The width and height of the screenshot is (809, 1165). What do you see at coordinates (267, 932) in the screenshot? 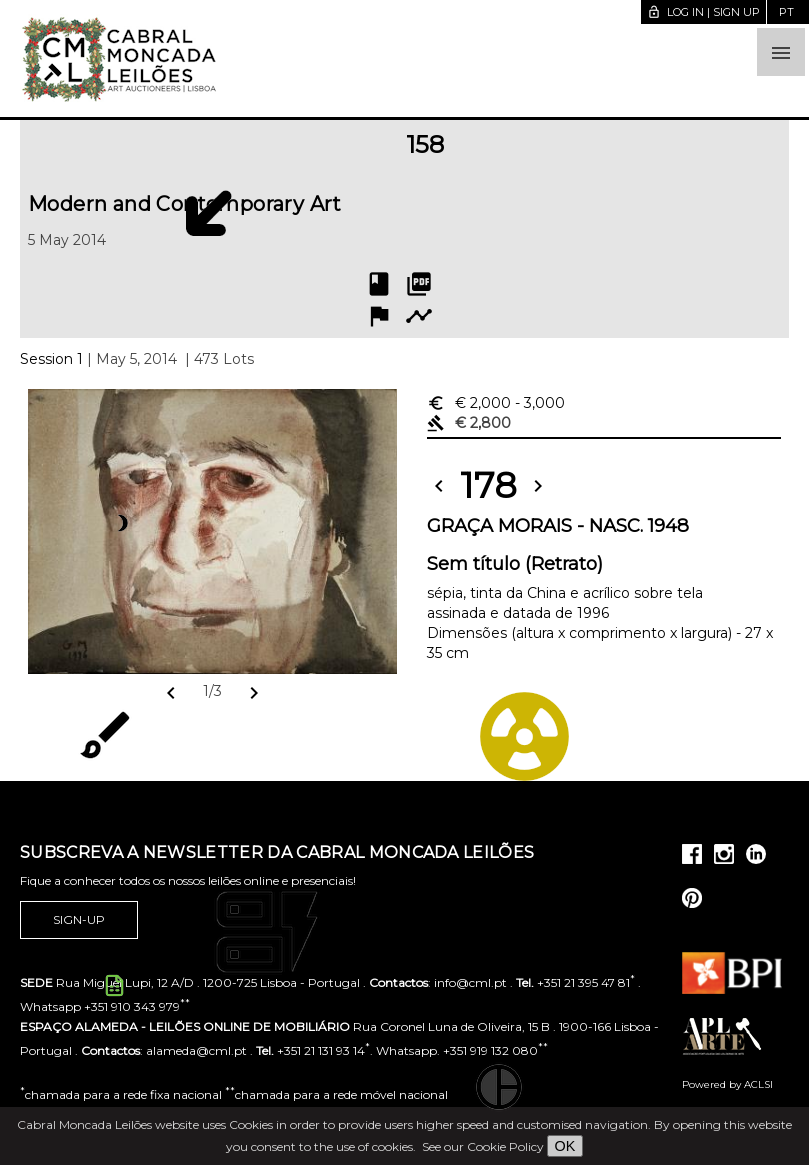
I see `access dynamic or auto-generated forms` at bounding box center [267, 932].